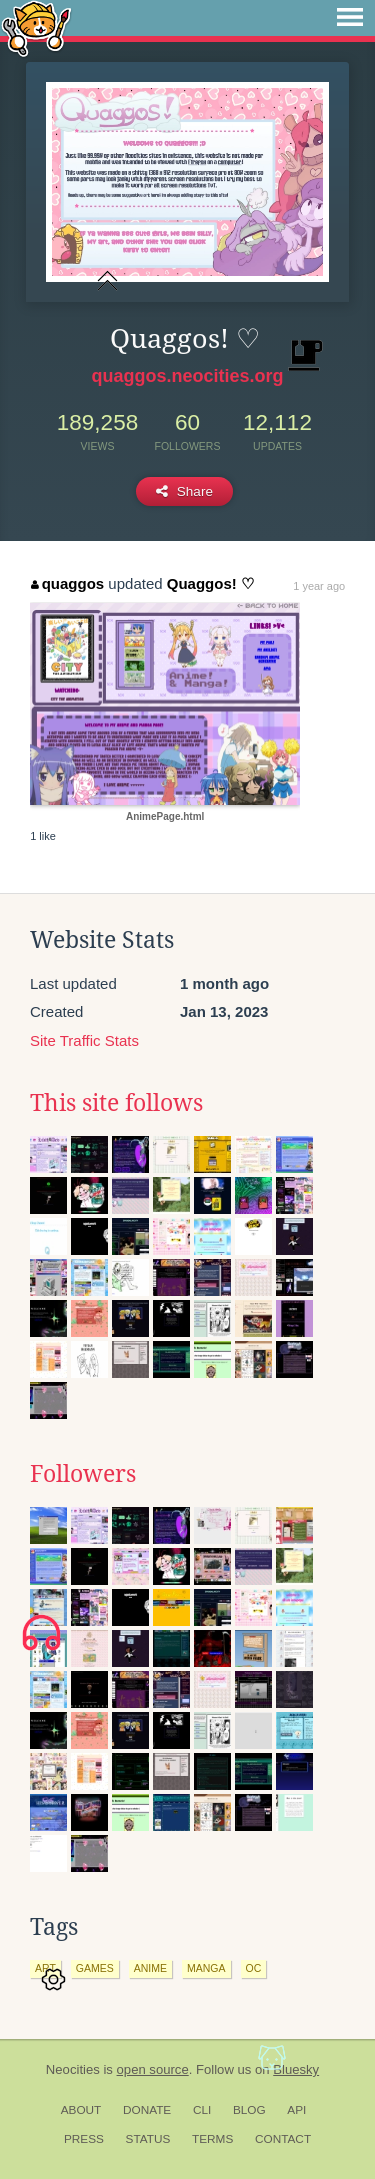 This screenshot has width=375, height=2179. Describe the element at coordinates (107, 281) in the screenshot. I see `scroll to top of page` at that location.